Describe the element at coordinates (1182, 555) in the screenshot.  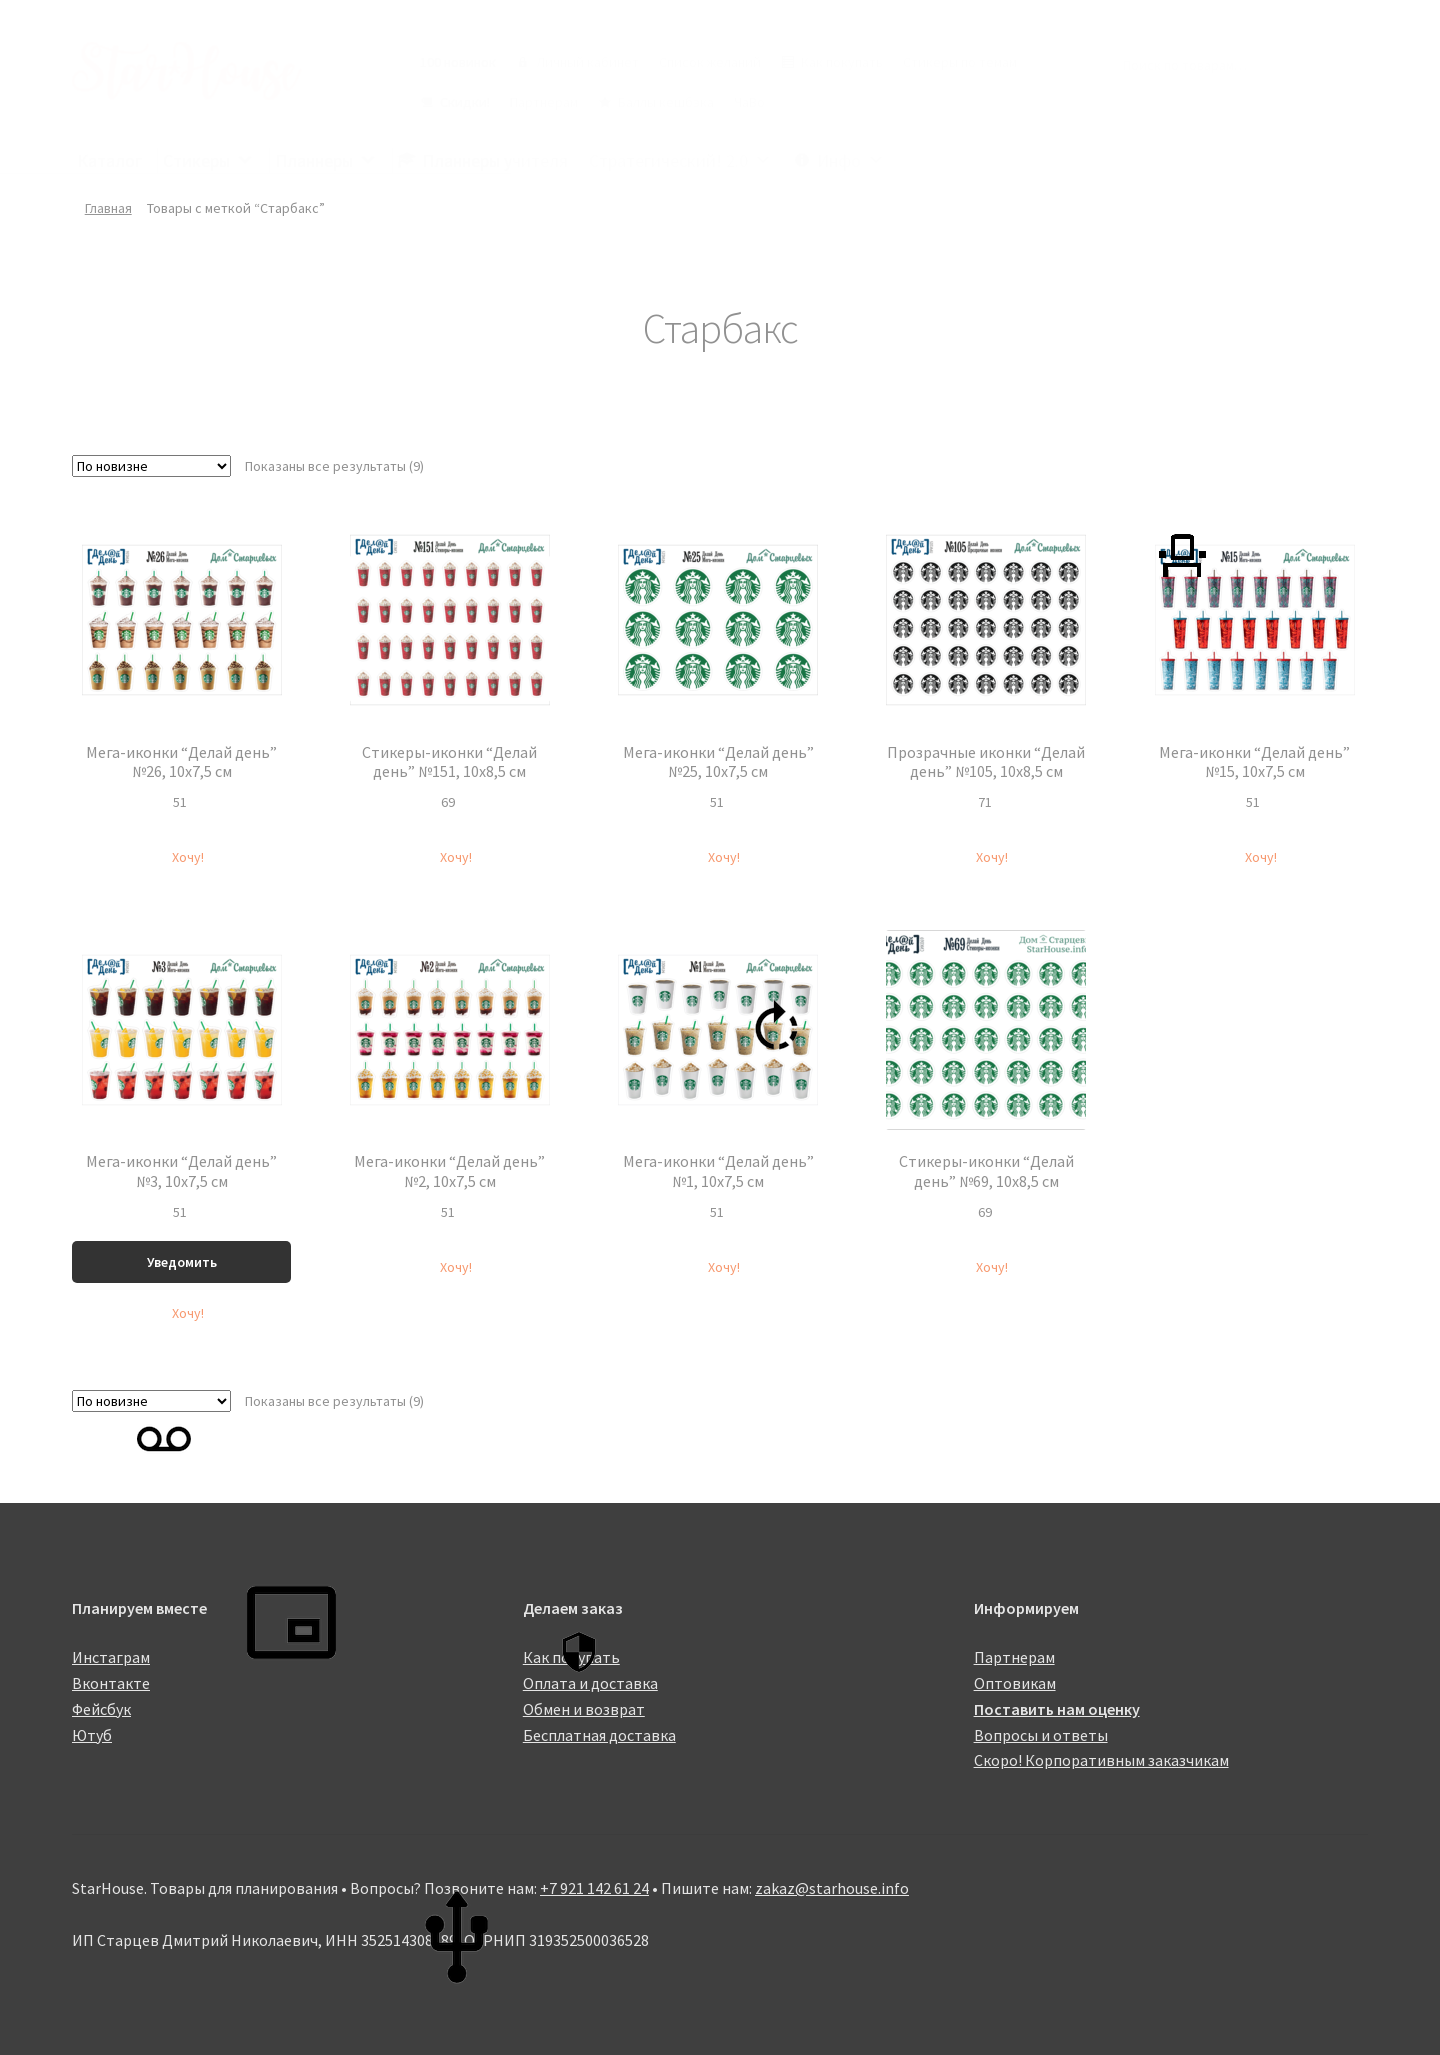
I see `select or reserve a seat` at that location.